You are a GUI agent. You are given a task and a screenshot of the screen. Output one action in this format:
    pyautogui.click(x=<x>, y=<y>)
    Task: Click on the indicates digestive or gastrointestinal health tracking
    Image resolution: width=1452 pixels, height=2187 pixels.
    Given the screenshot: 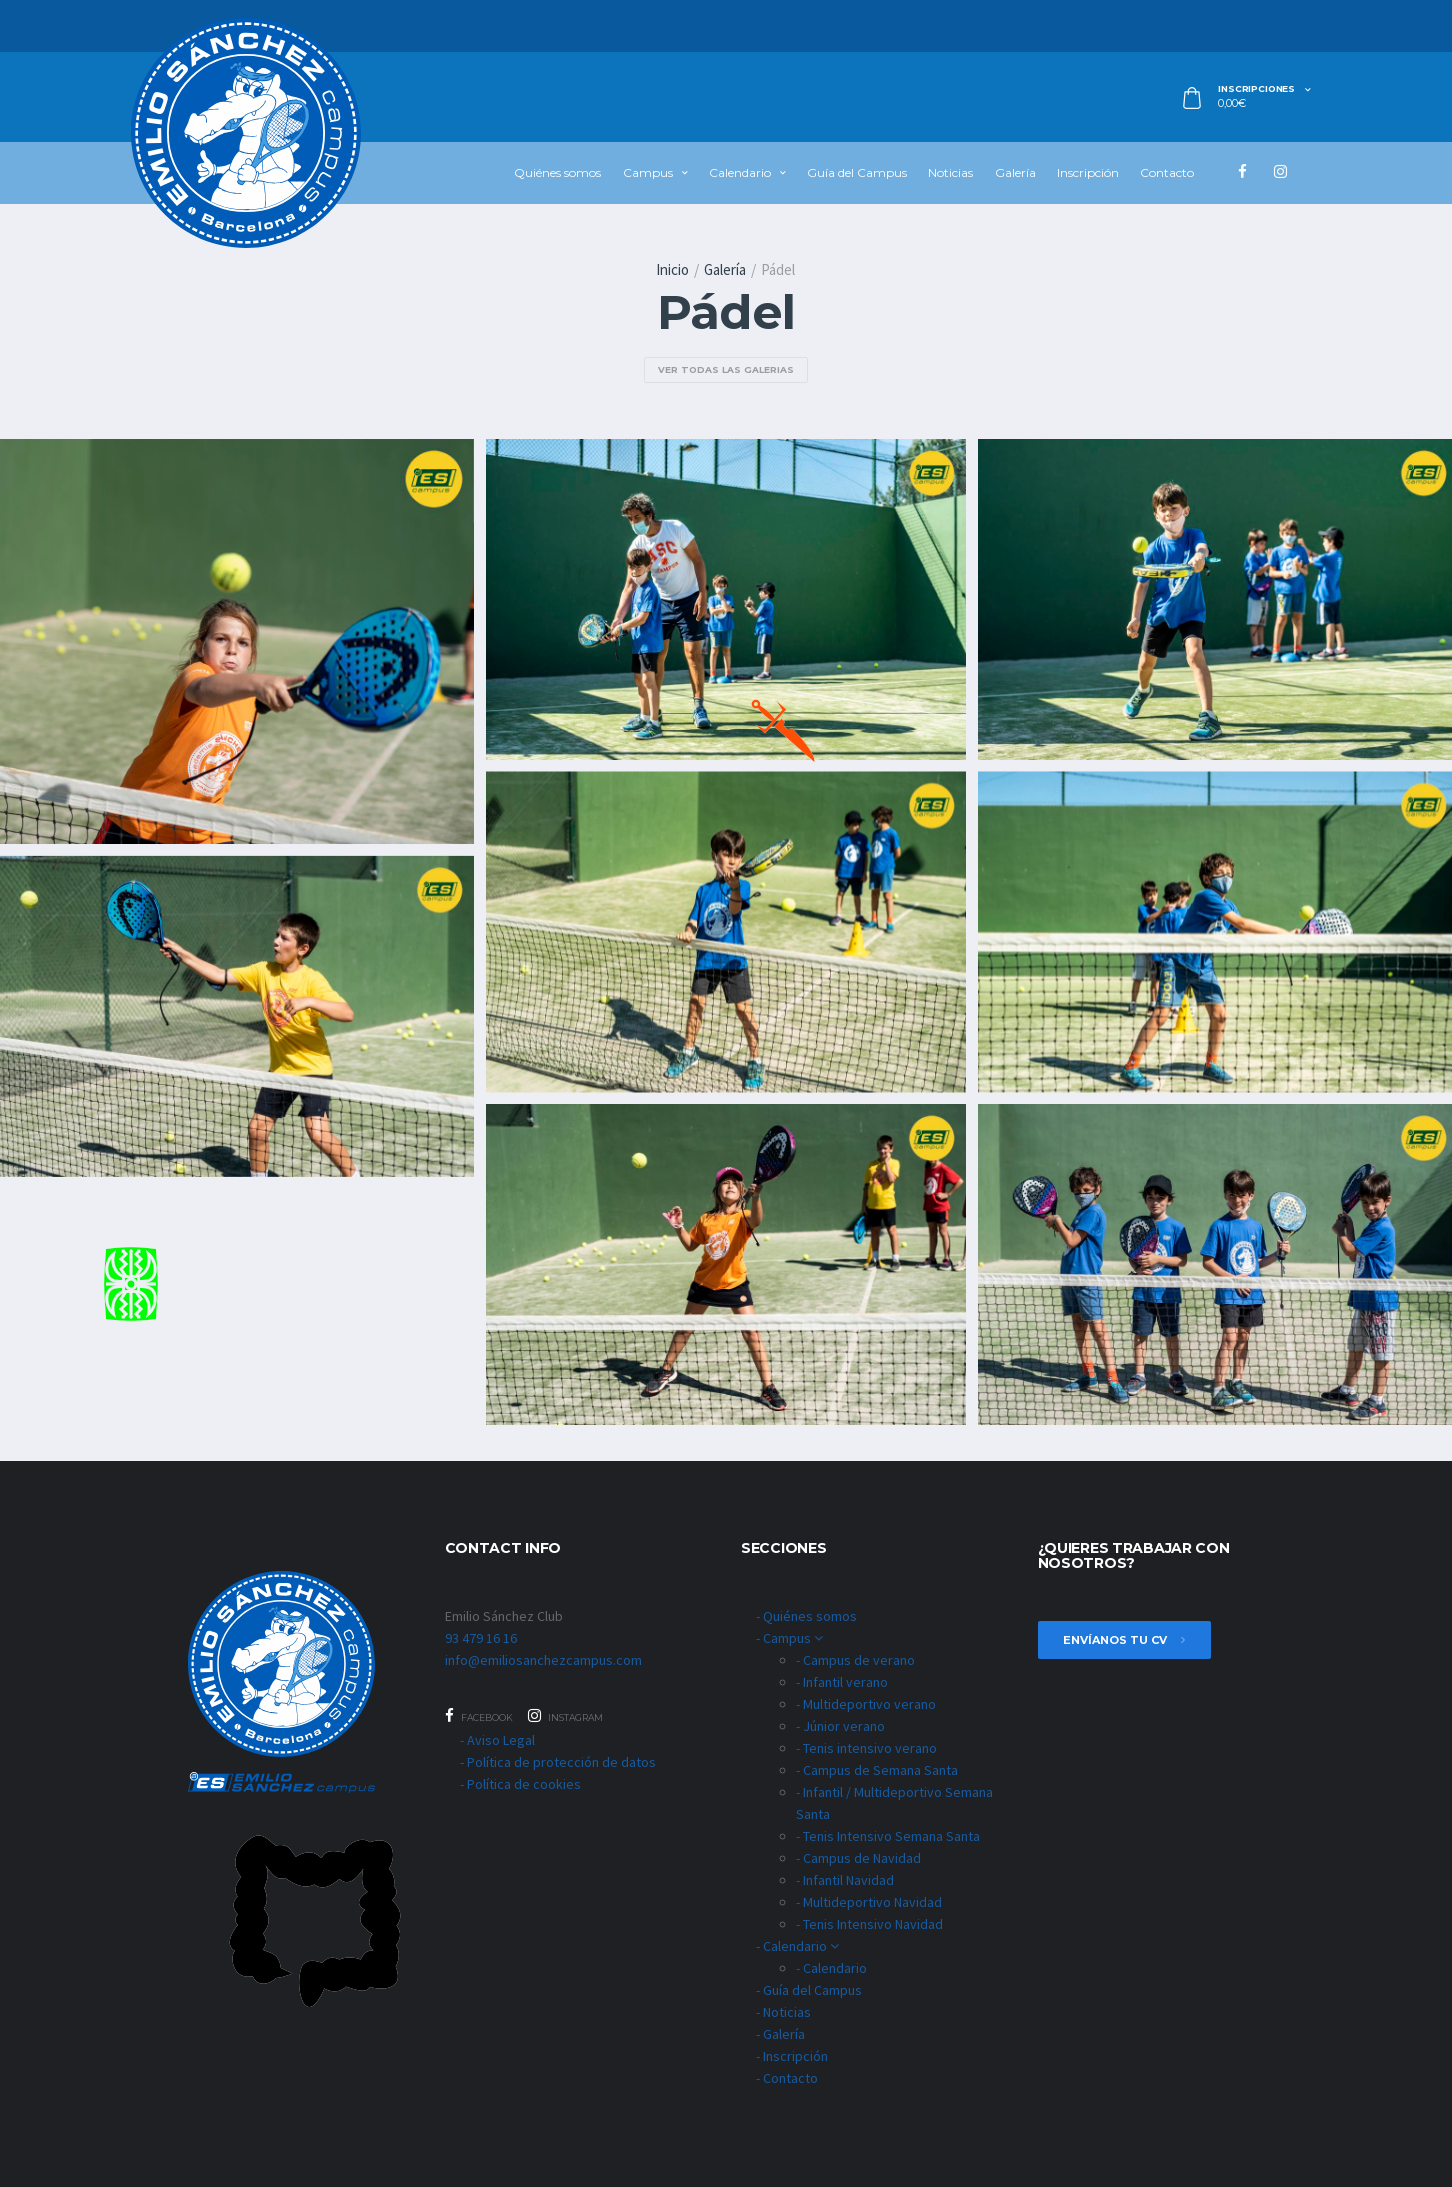 What is the action you would take?
    pyautogui.click(x=313, y=1920)
    